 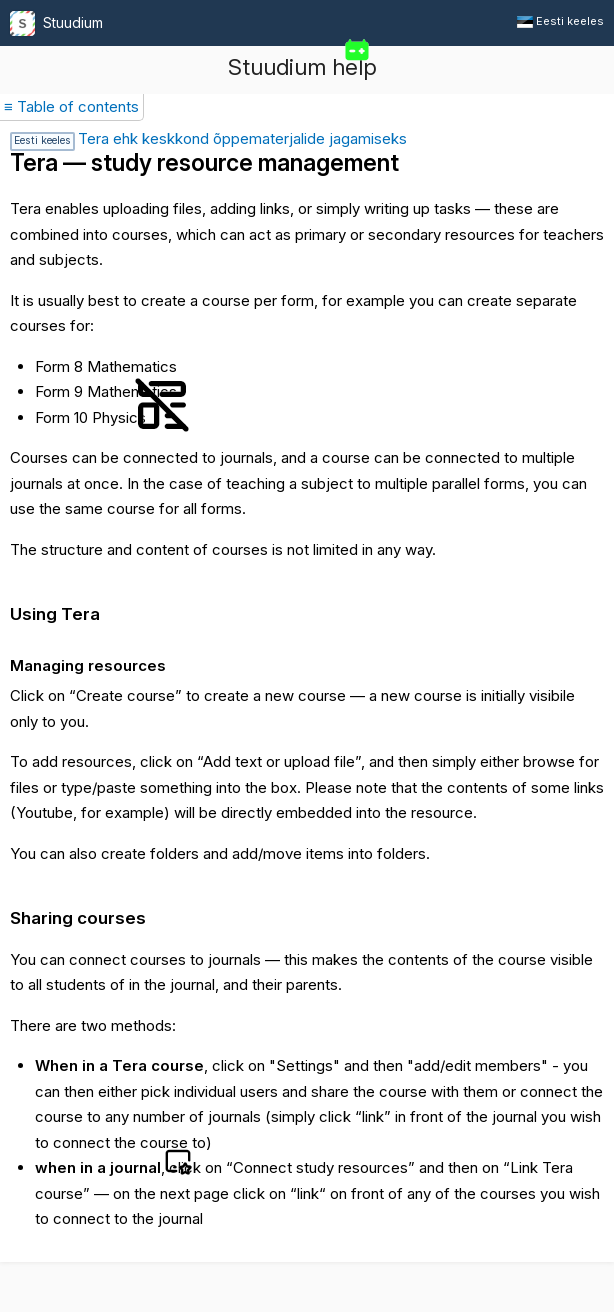 What do you see at coordinates (178, 1161) in the screenshot?
I see `mark this tablet as a favorite device` at bounding box center [178, 1161].